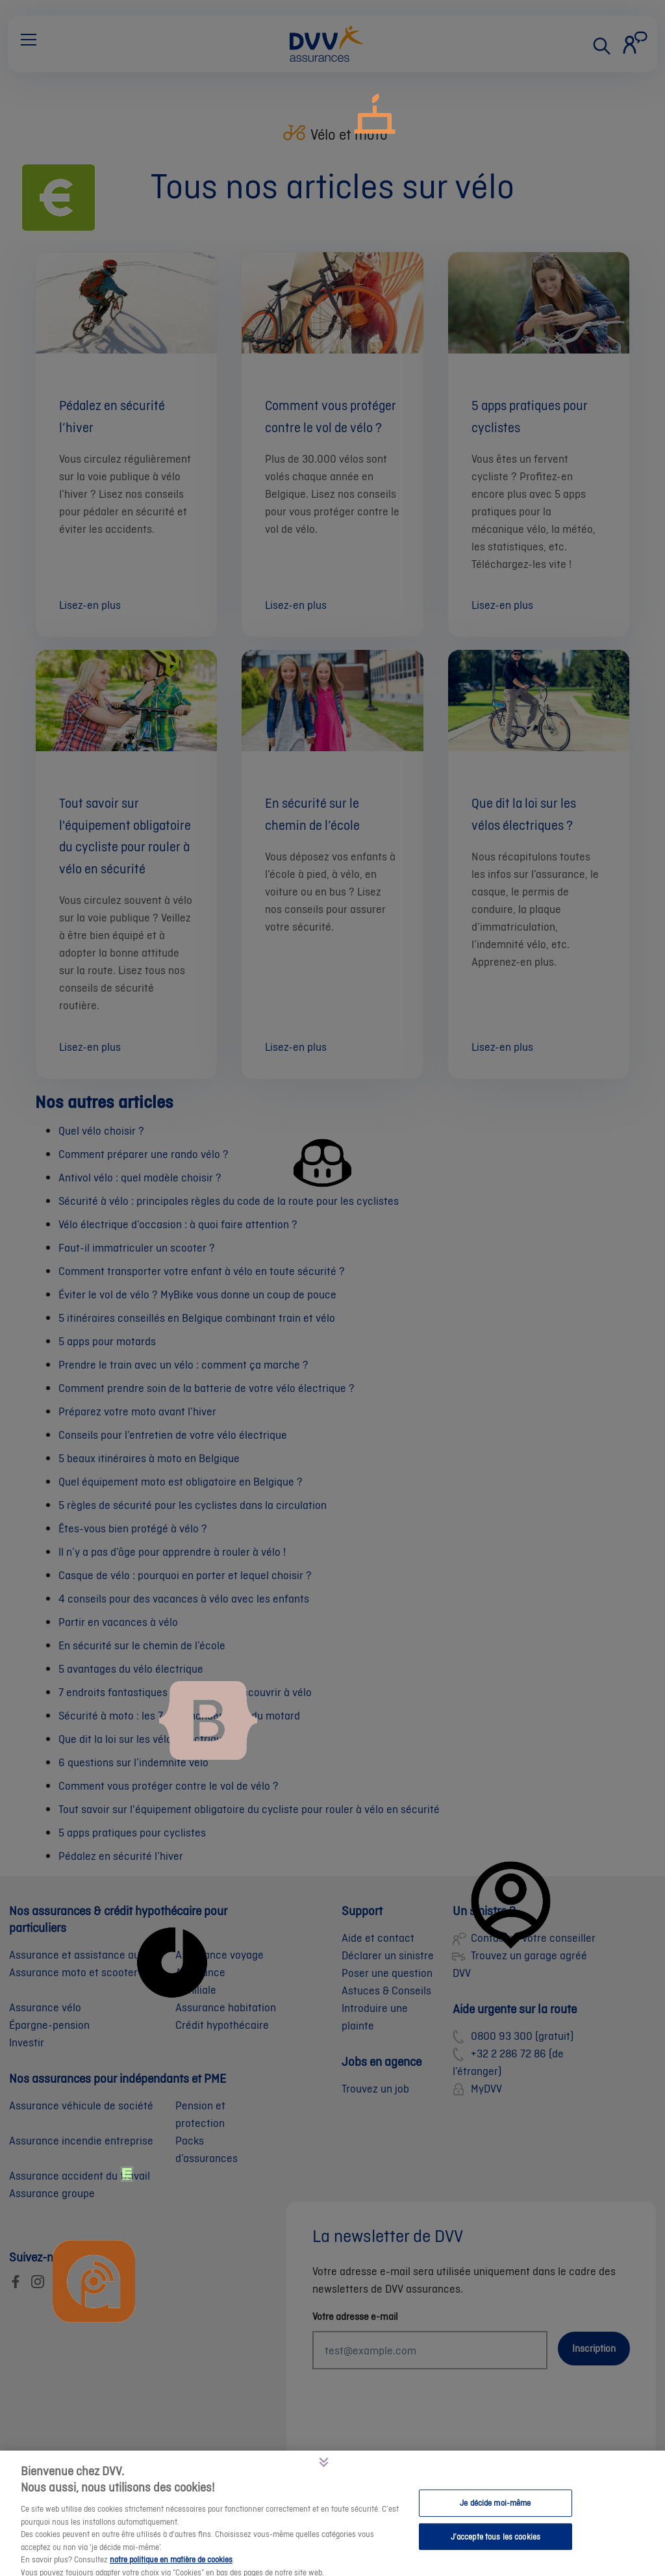 This screenshot has width=665, height=2576. I want to click on open the EDEKA grocery store app, so click(127, 2174).